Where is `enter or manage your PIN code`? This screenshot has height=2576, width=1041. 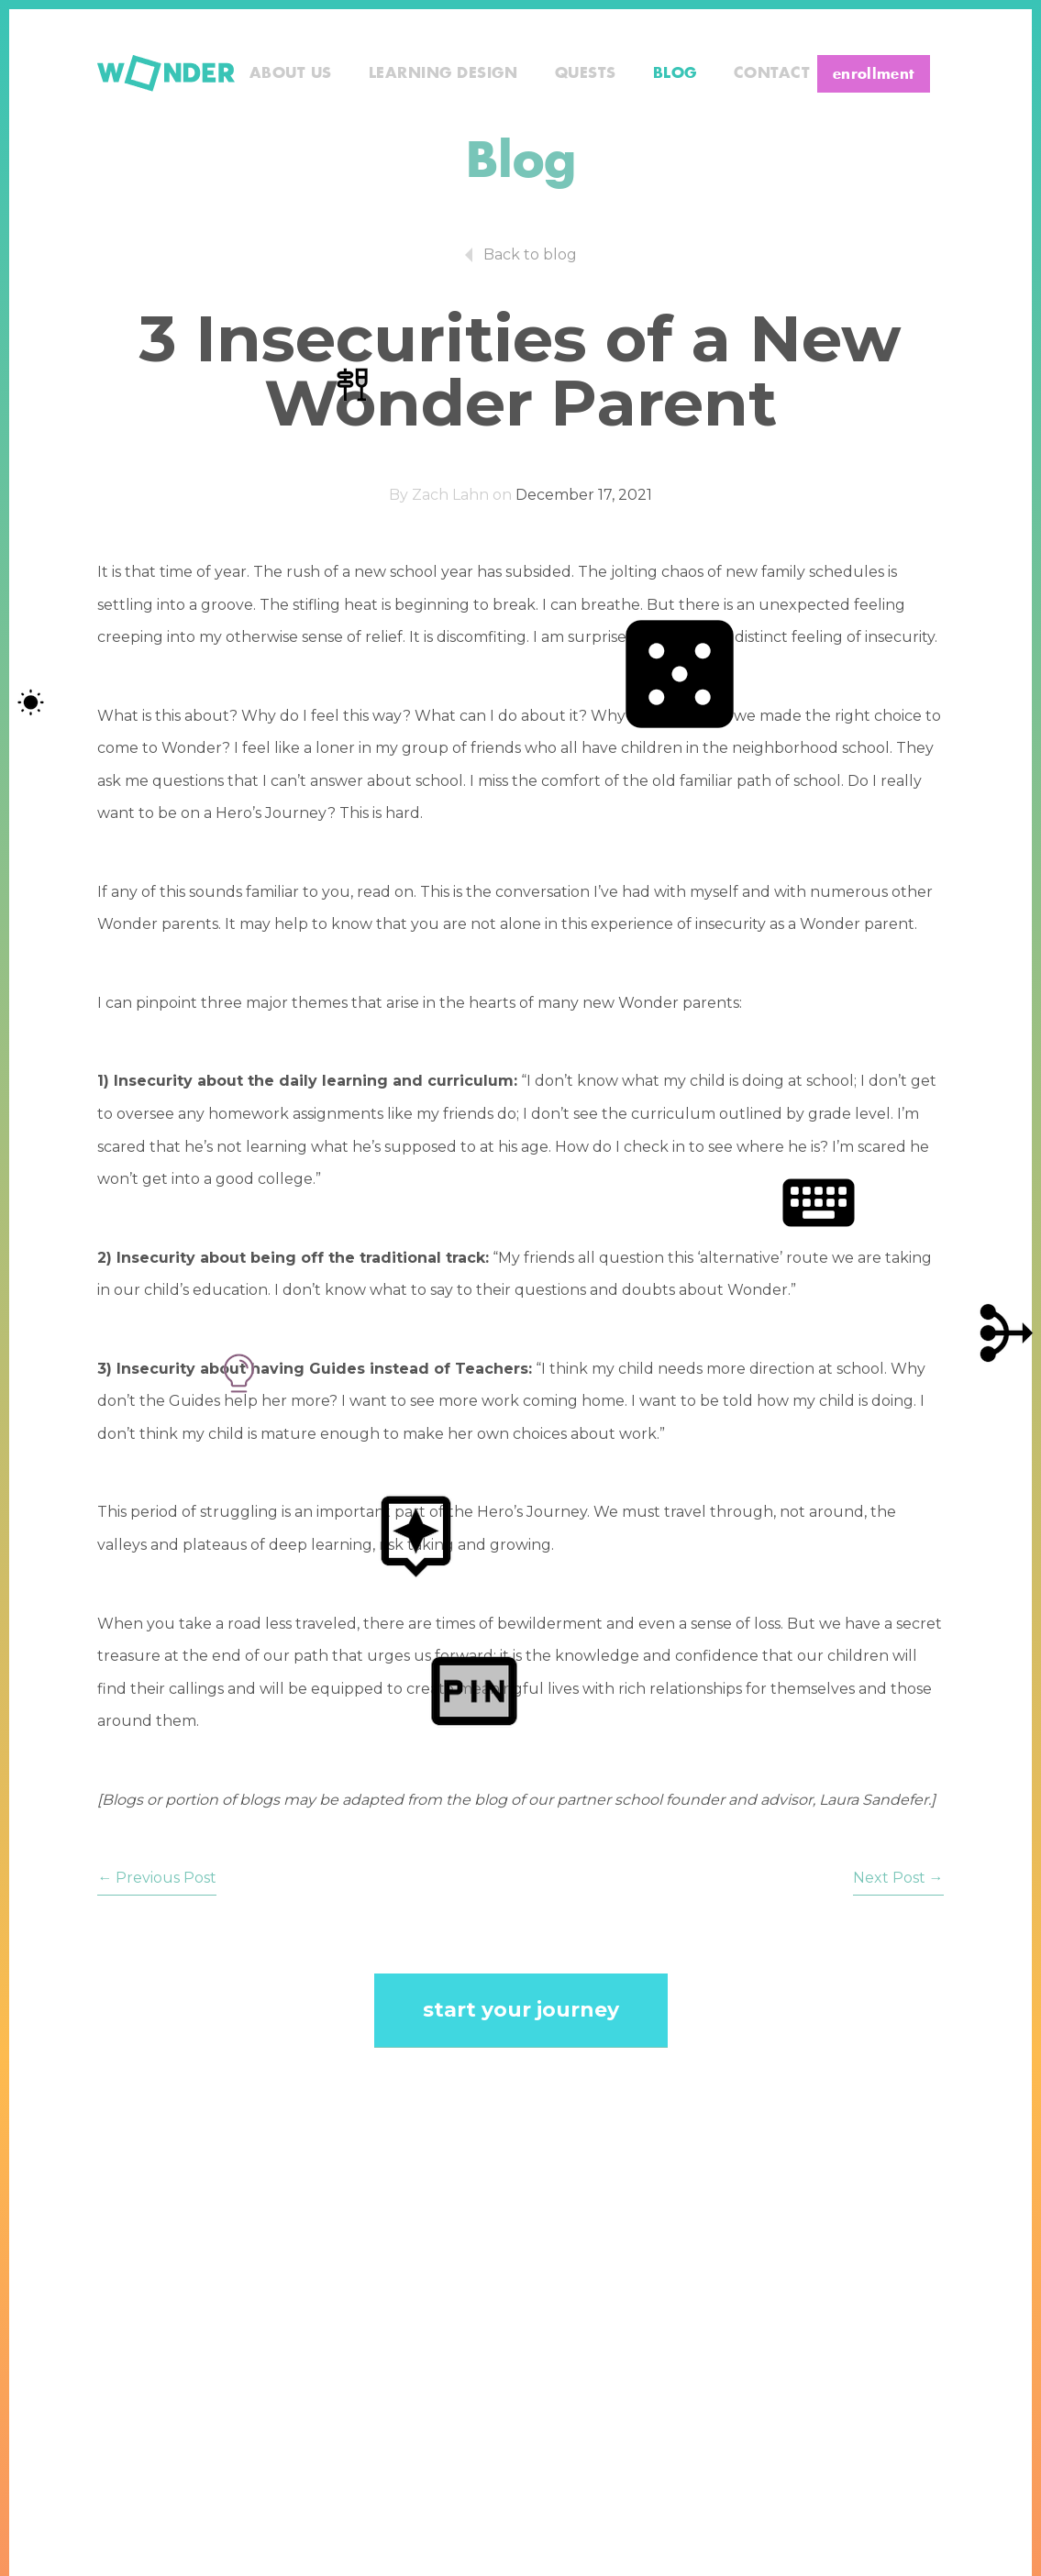
enter or manage your PIN code is located at coordinates (474, 1691).